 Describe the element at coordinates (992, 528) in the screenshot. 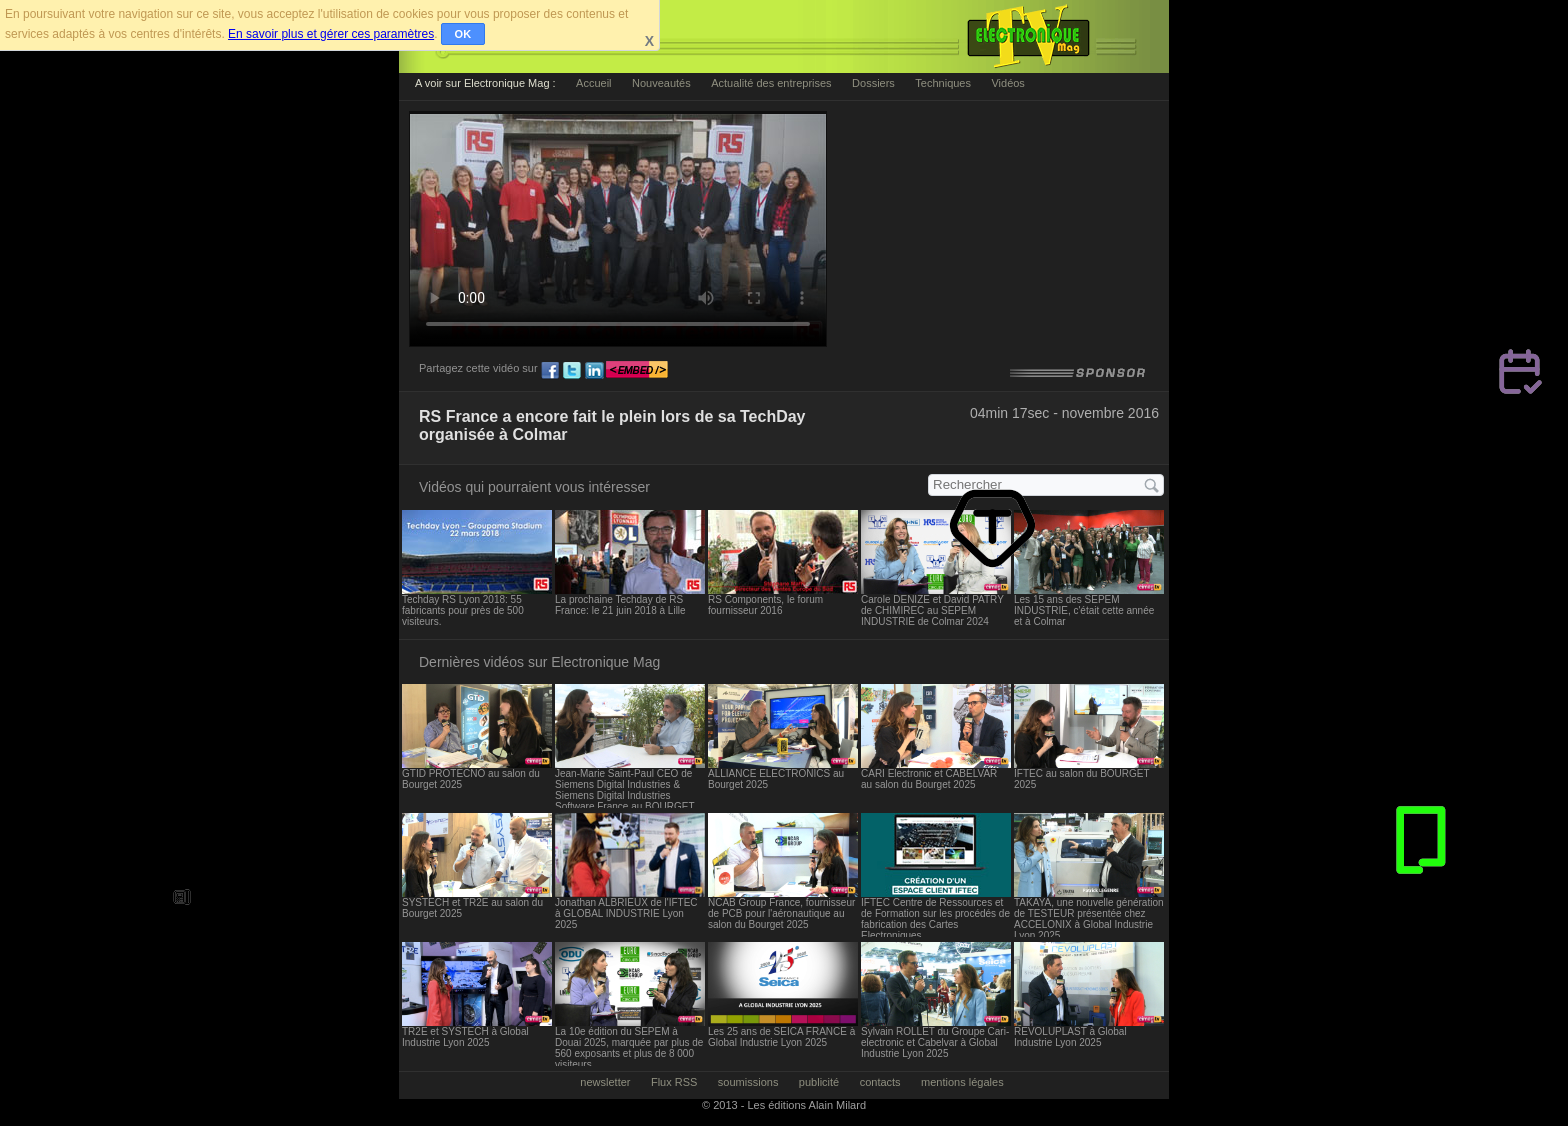

I see `tether (USDT) cryptocurrency logo` at that location.